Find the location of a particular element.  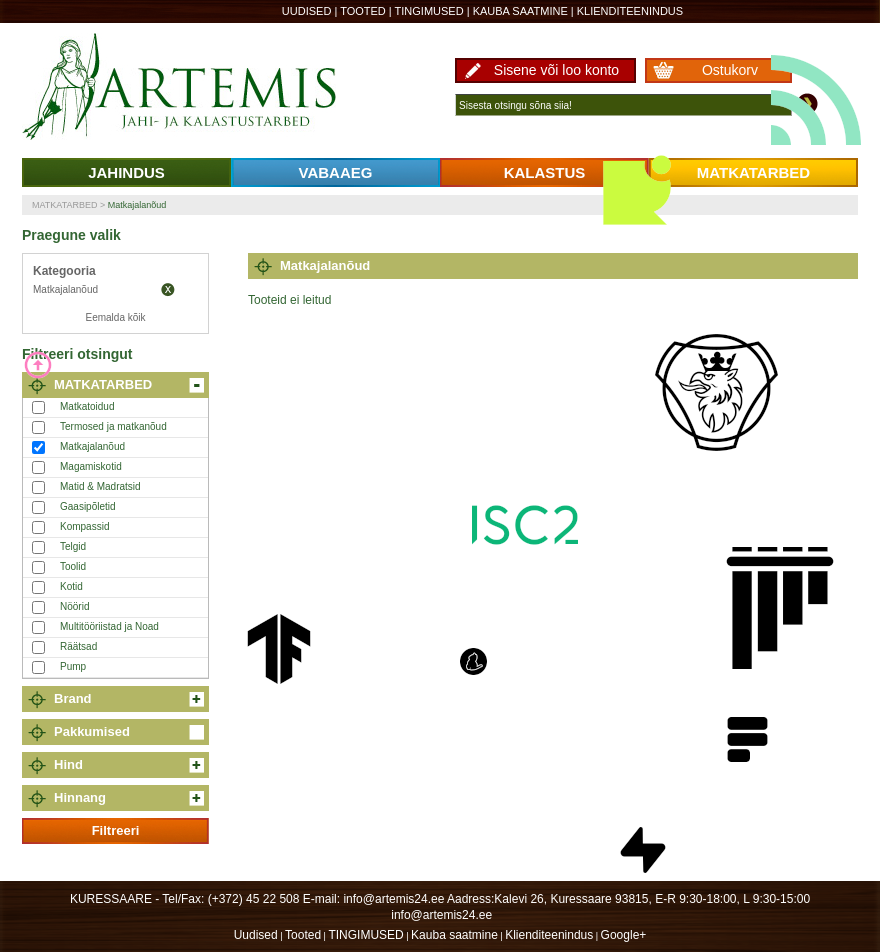

remixicon logo is located at coordinates (637, 191).